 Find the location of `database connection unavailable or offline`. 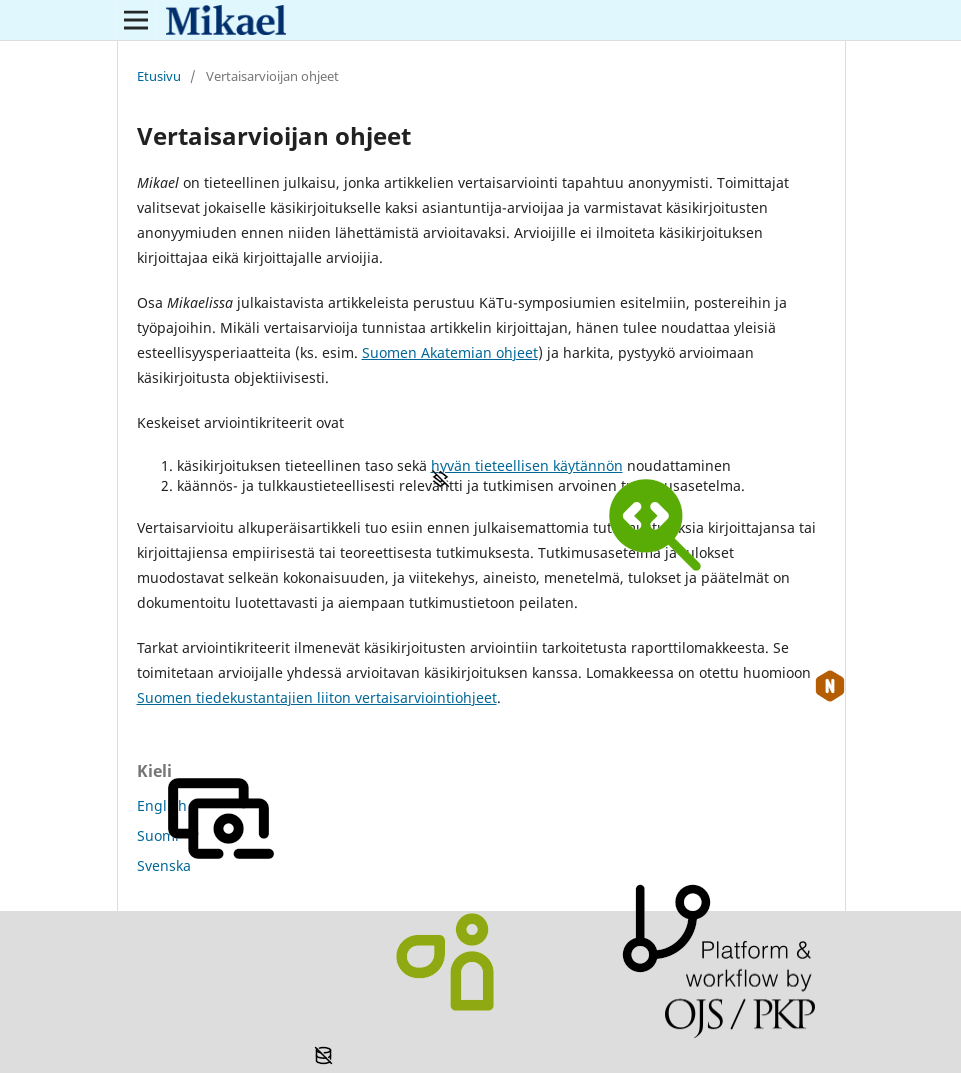

database connection unavailable or offline is located at coordinates (323, 1055).